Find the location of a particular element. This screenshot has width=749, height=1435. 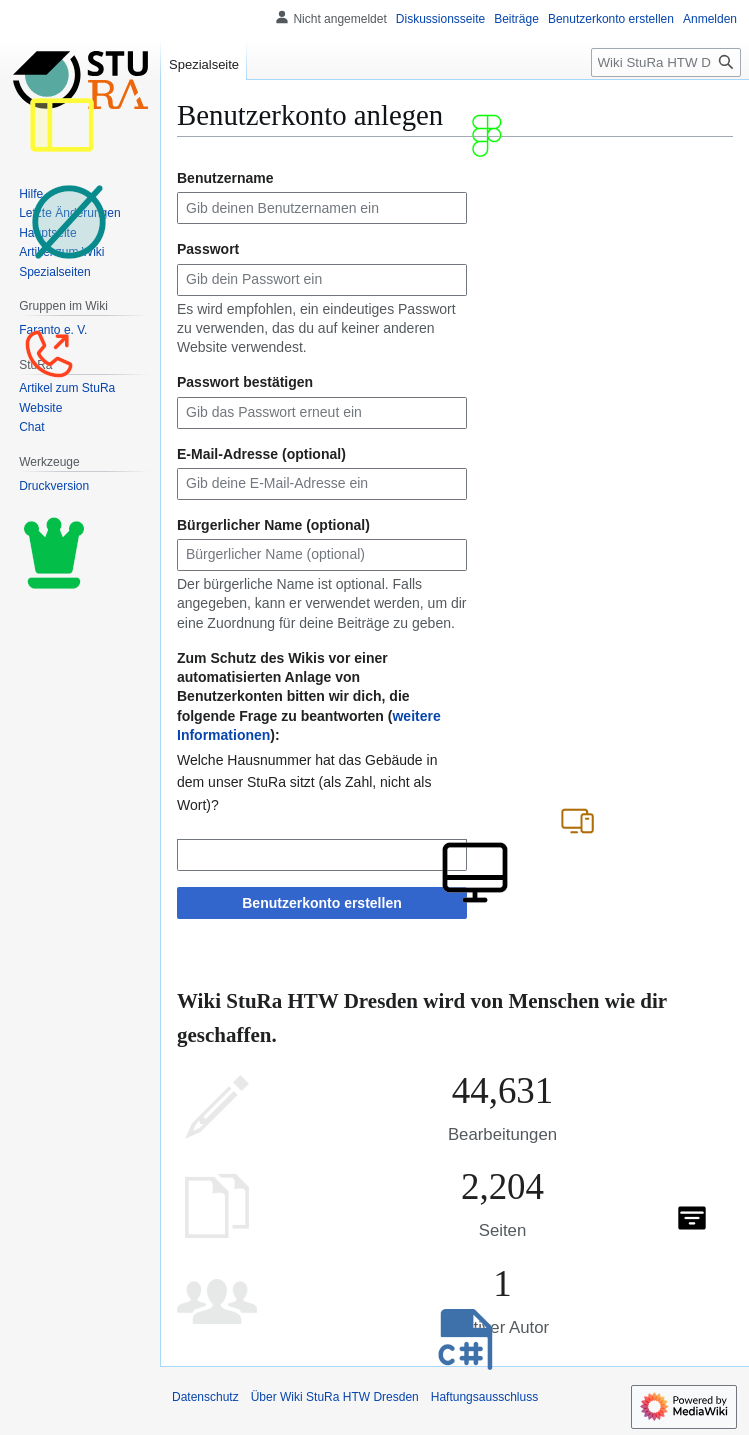

open a C# source code file is located at coordinates (466, 1339).